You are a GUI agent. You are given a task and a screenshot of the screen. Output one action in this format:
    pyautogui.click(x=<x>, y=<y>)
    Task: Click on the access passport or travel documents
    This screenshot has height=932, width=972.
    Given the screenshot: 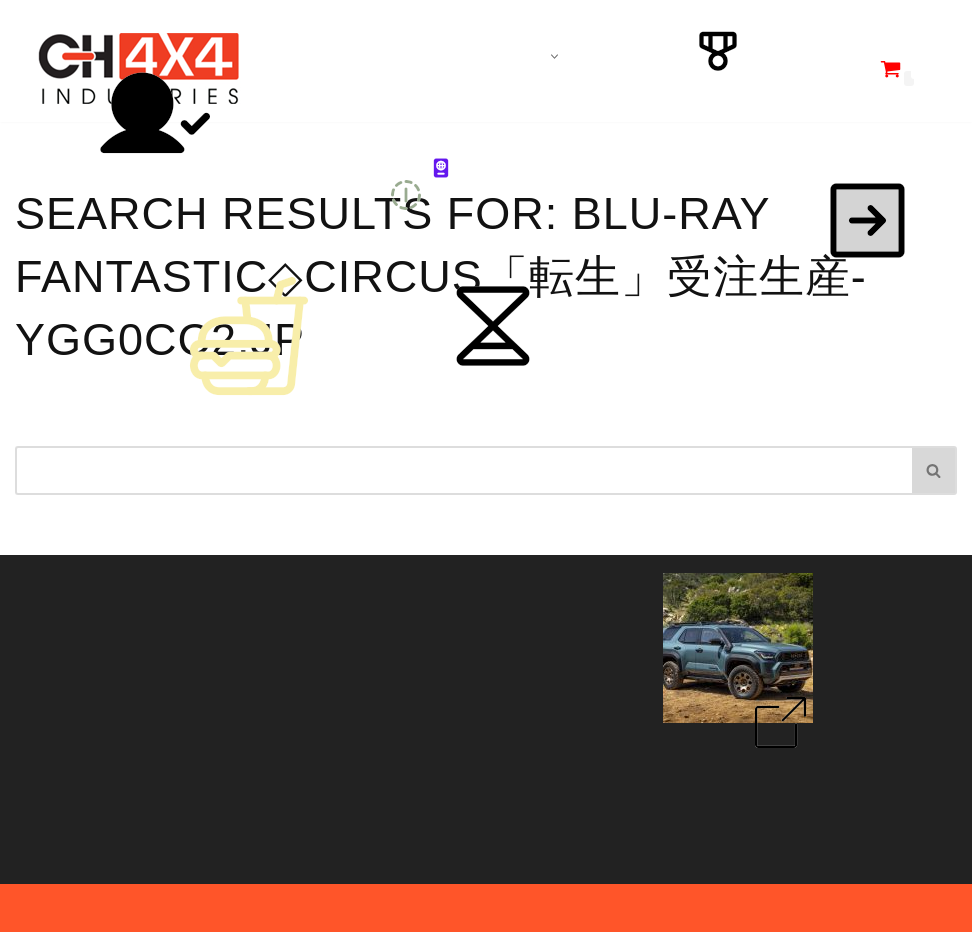 What is the action you would take?
    pyautogui.click(x=441, y=168)
    